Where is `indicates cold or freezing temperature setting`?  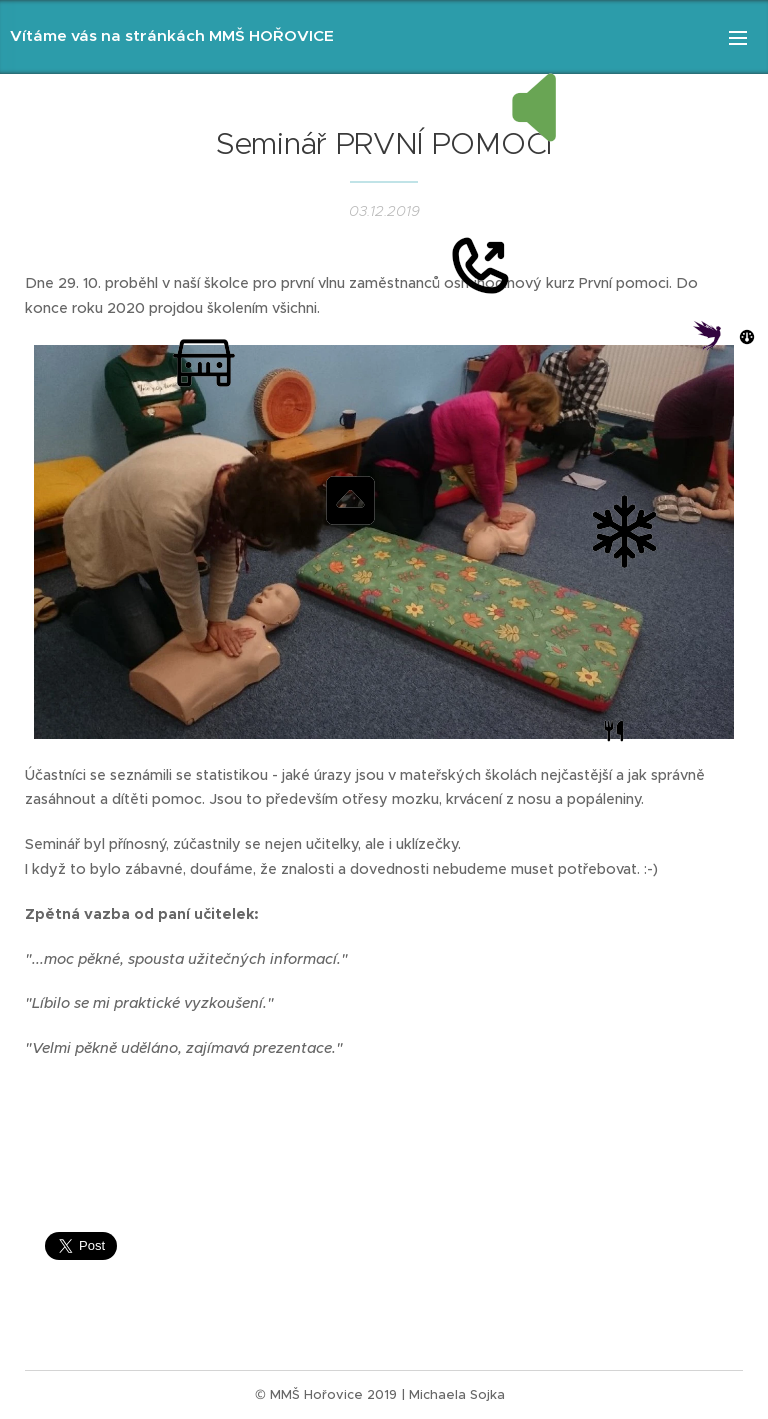 indicates cold or freezing temperature setting is located at coordinates (624, 531).